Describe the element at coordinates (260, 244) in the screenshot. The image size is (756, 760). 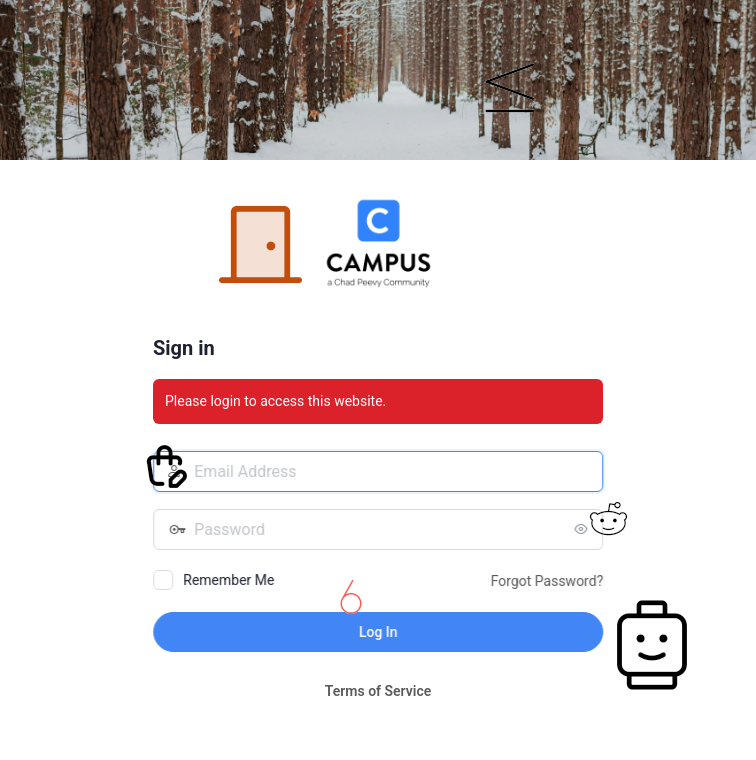
I see `exit or log out of the application` at that location.